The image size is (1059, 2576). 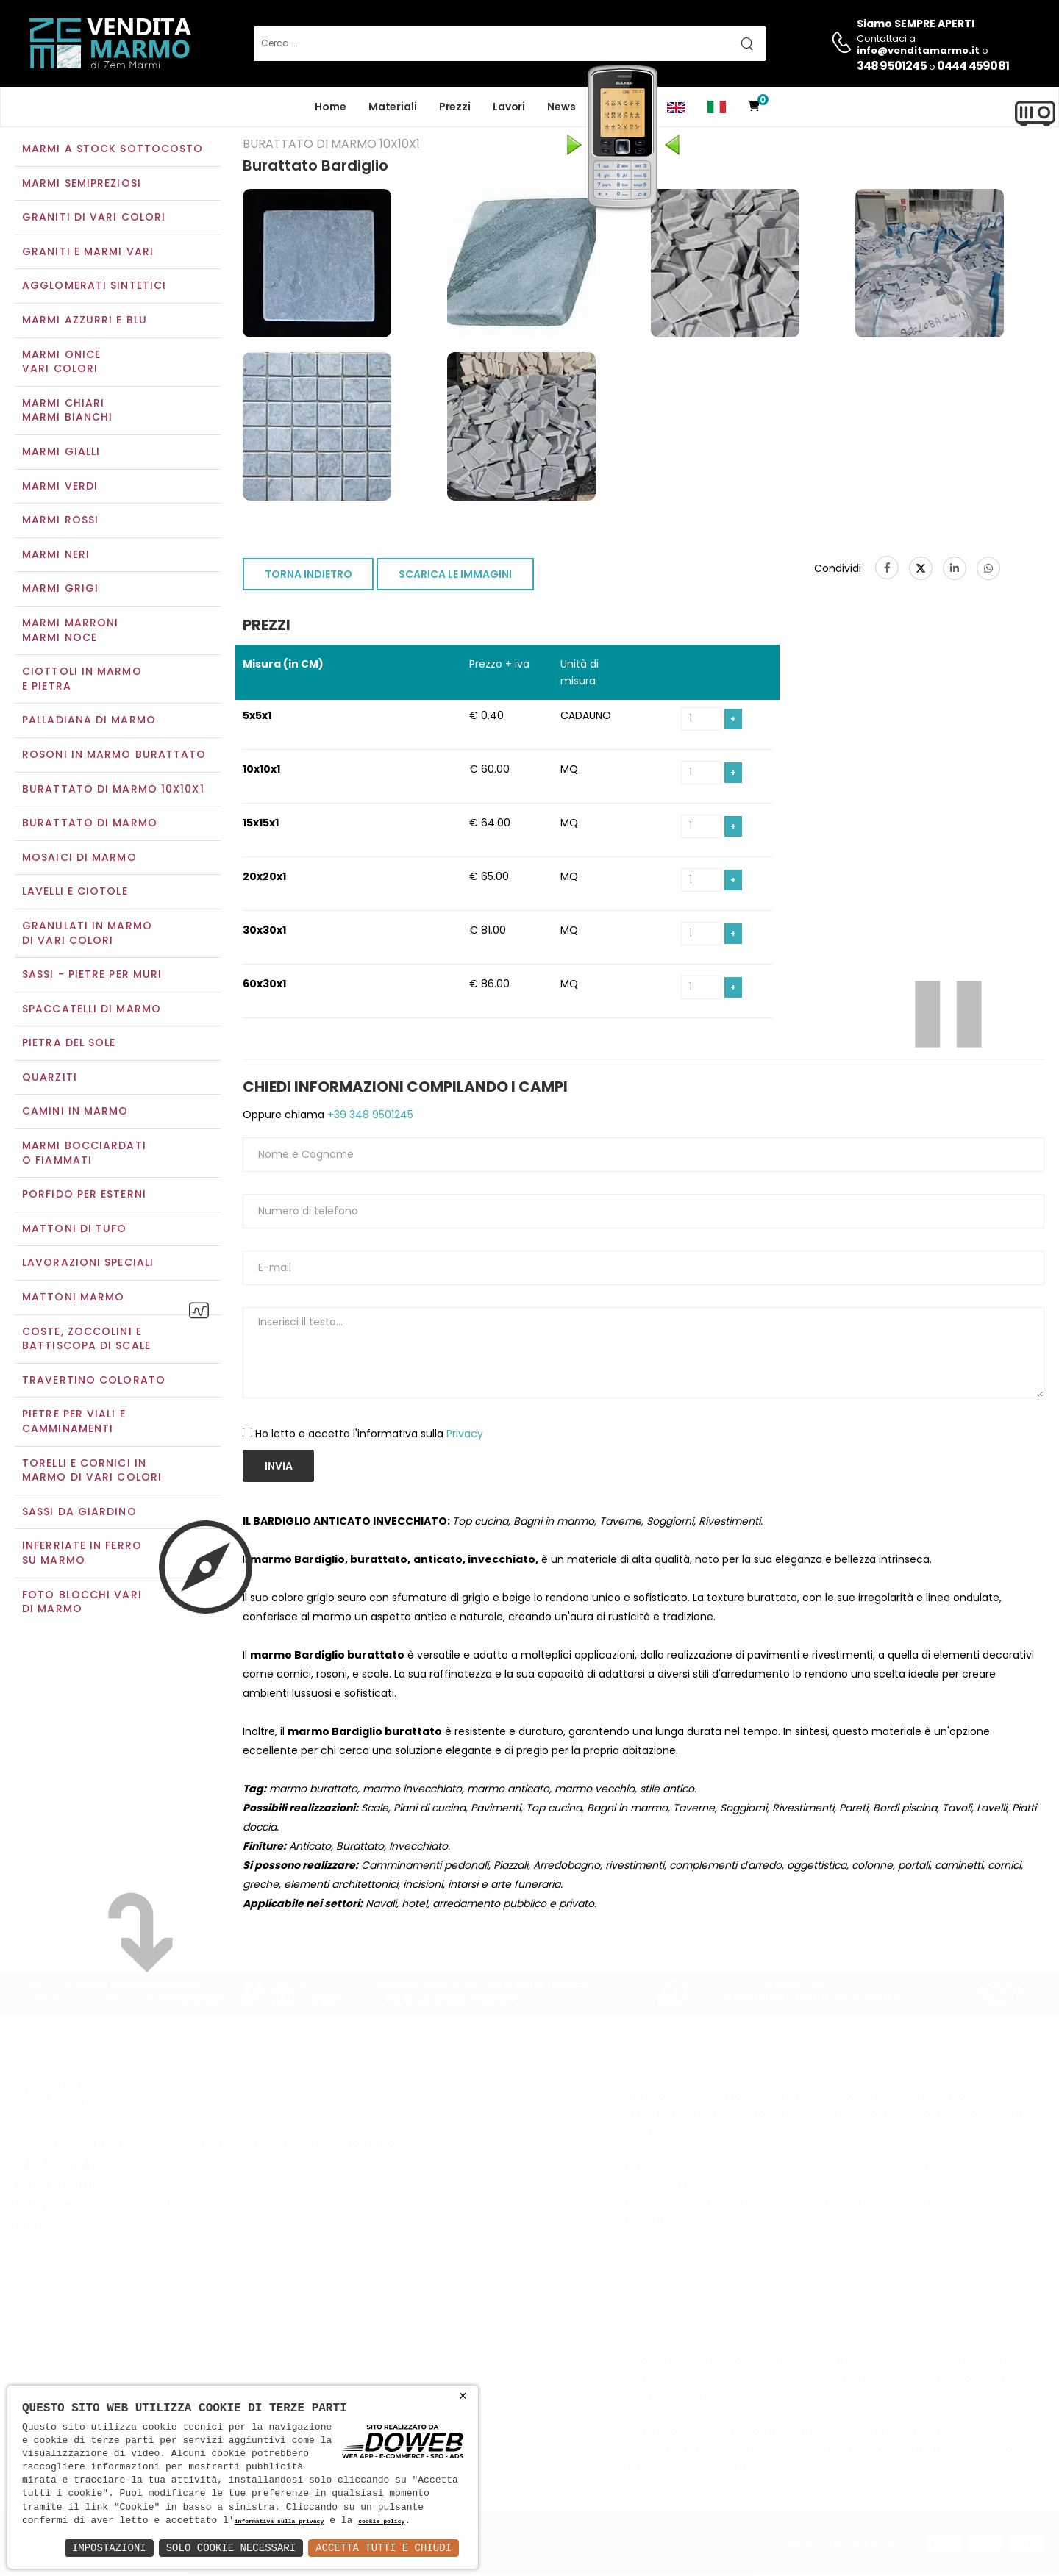 I want to click on indicates active cellular network connection, so click(x=624, y=139).